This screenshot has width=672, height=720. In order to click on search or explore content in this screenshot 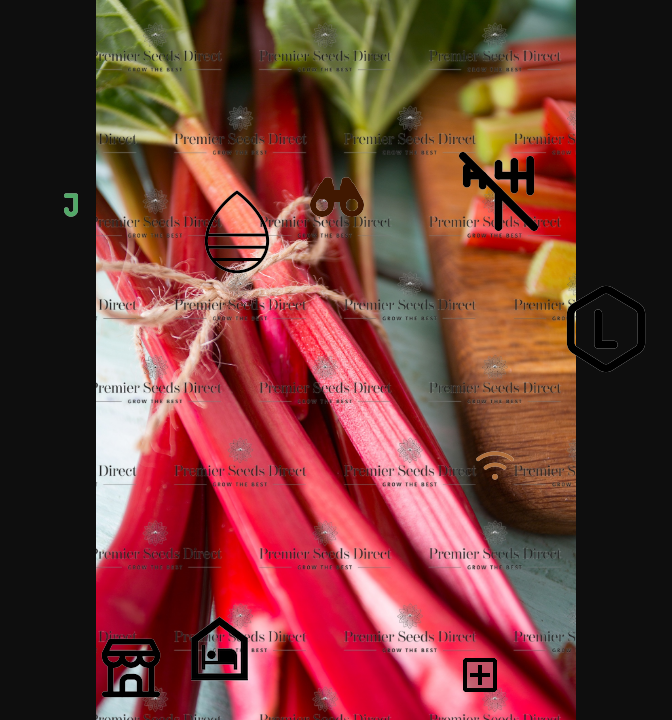, I will do `click(337, 193)`.